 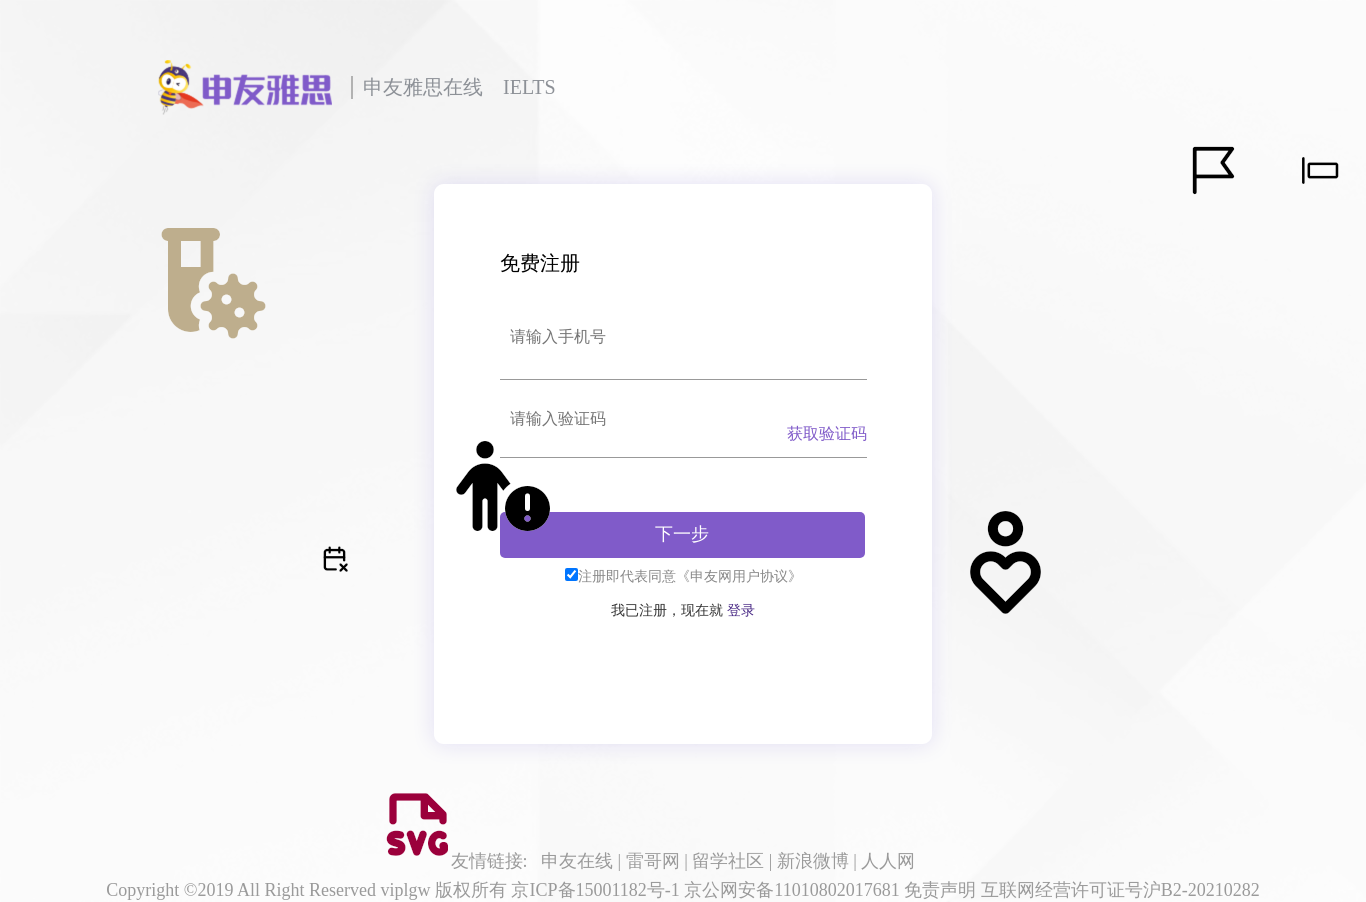 I want to click on show empathy or emotional support features, so click(x=1005, y=561).